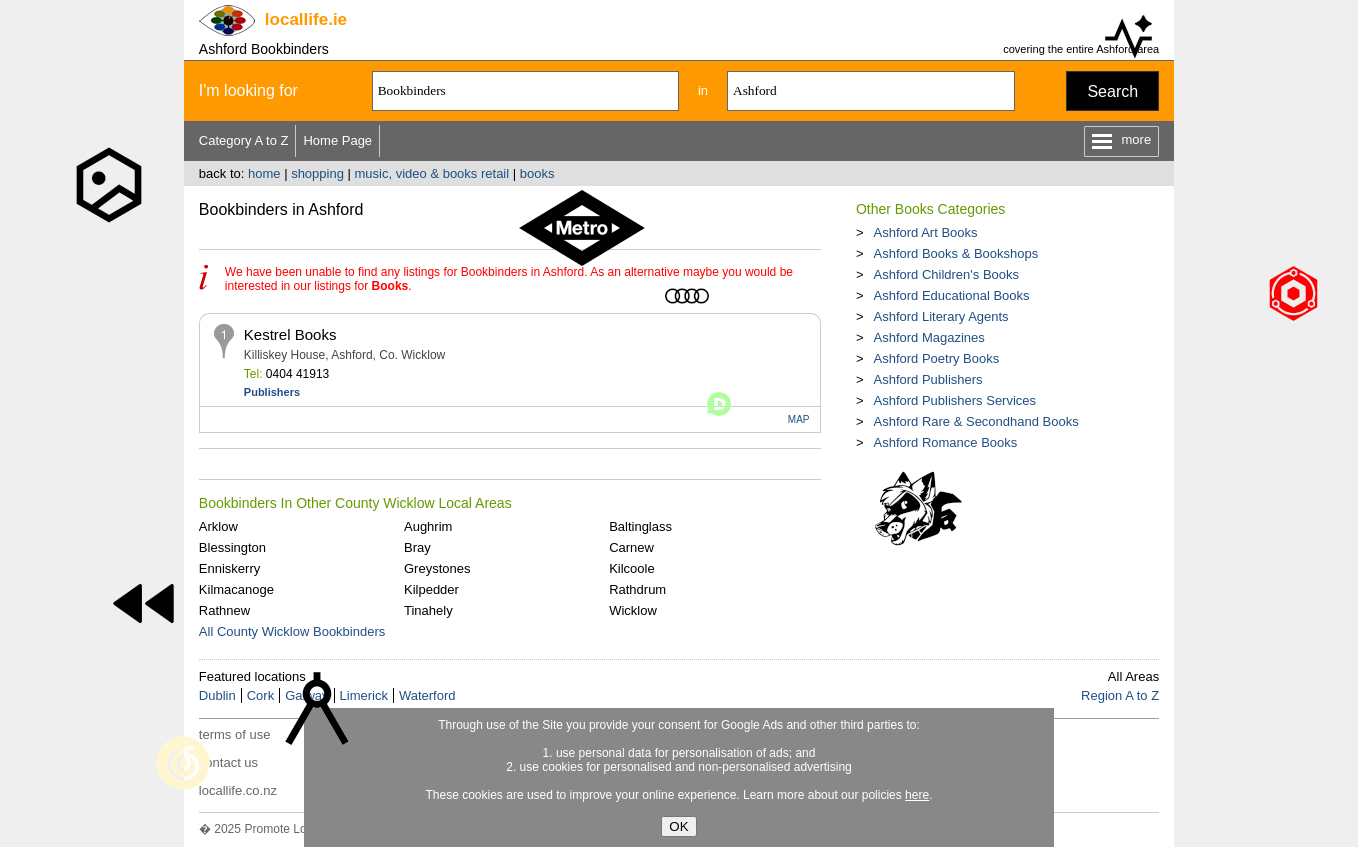 The image size is (1358, 847). Describe the element at coordinates (1293, 293) in the screenshot. I see `open Nginx Proxy Manager dashboard` at that location.